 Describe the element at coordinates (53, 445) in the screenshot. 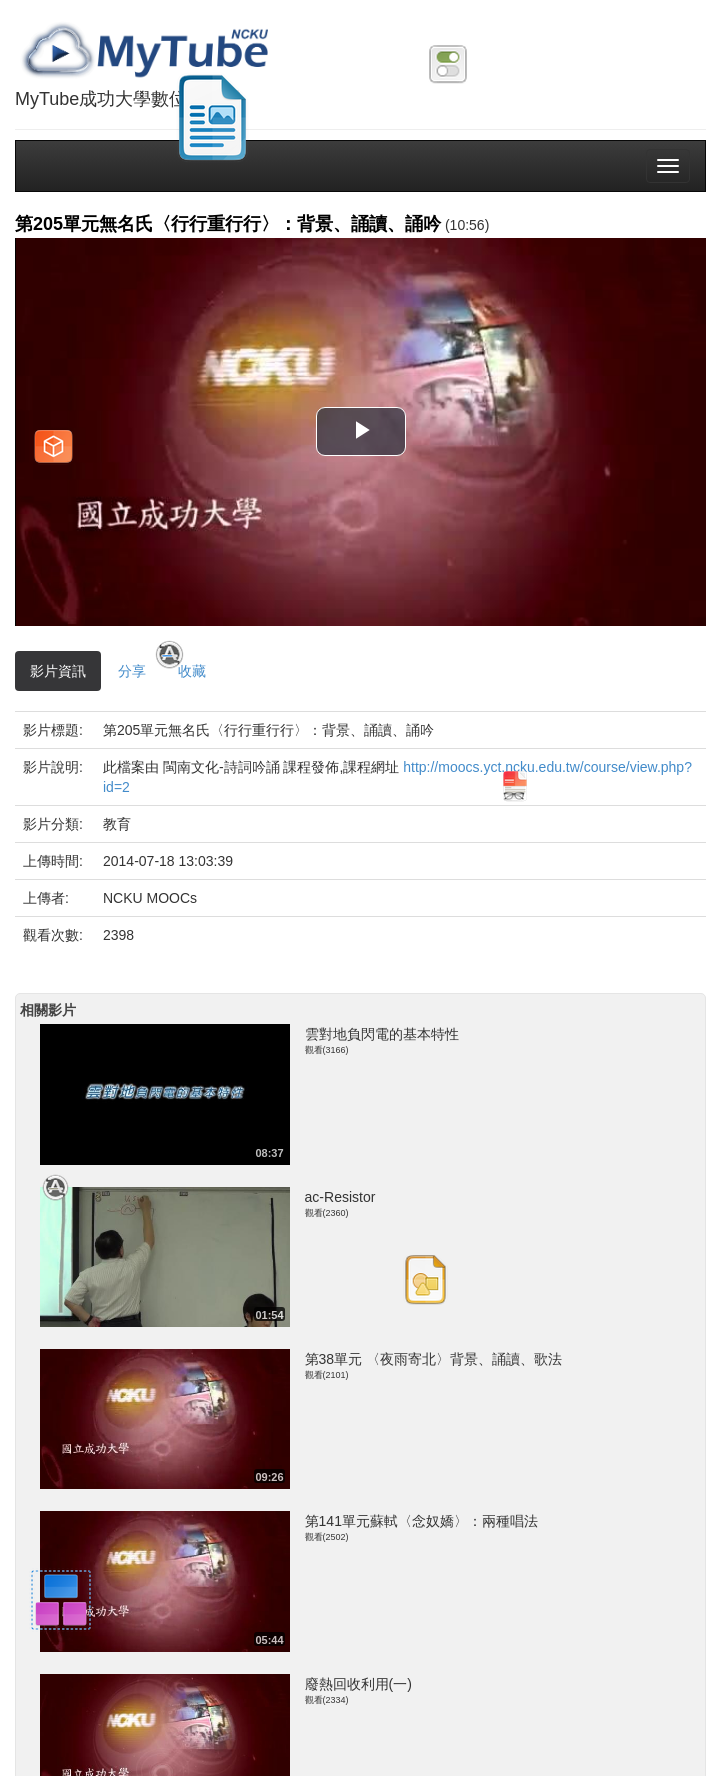

I see `open a Blender 3D project file` at that location.